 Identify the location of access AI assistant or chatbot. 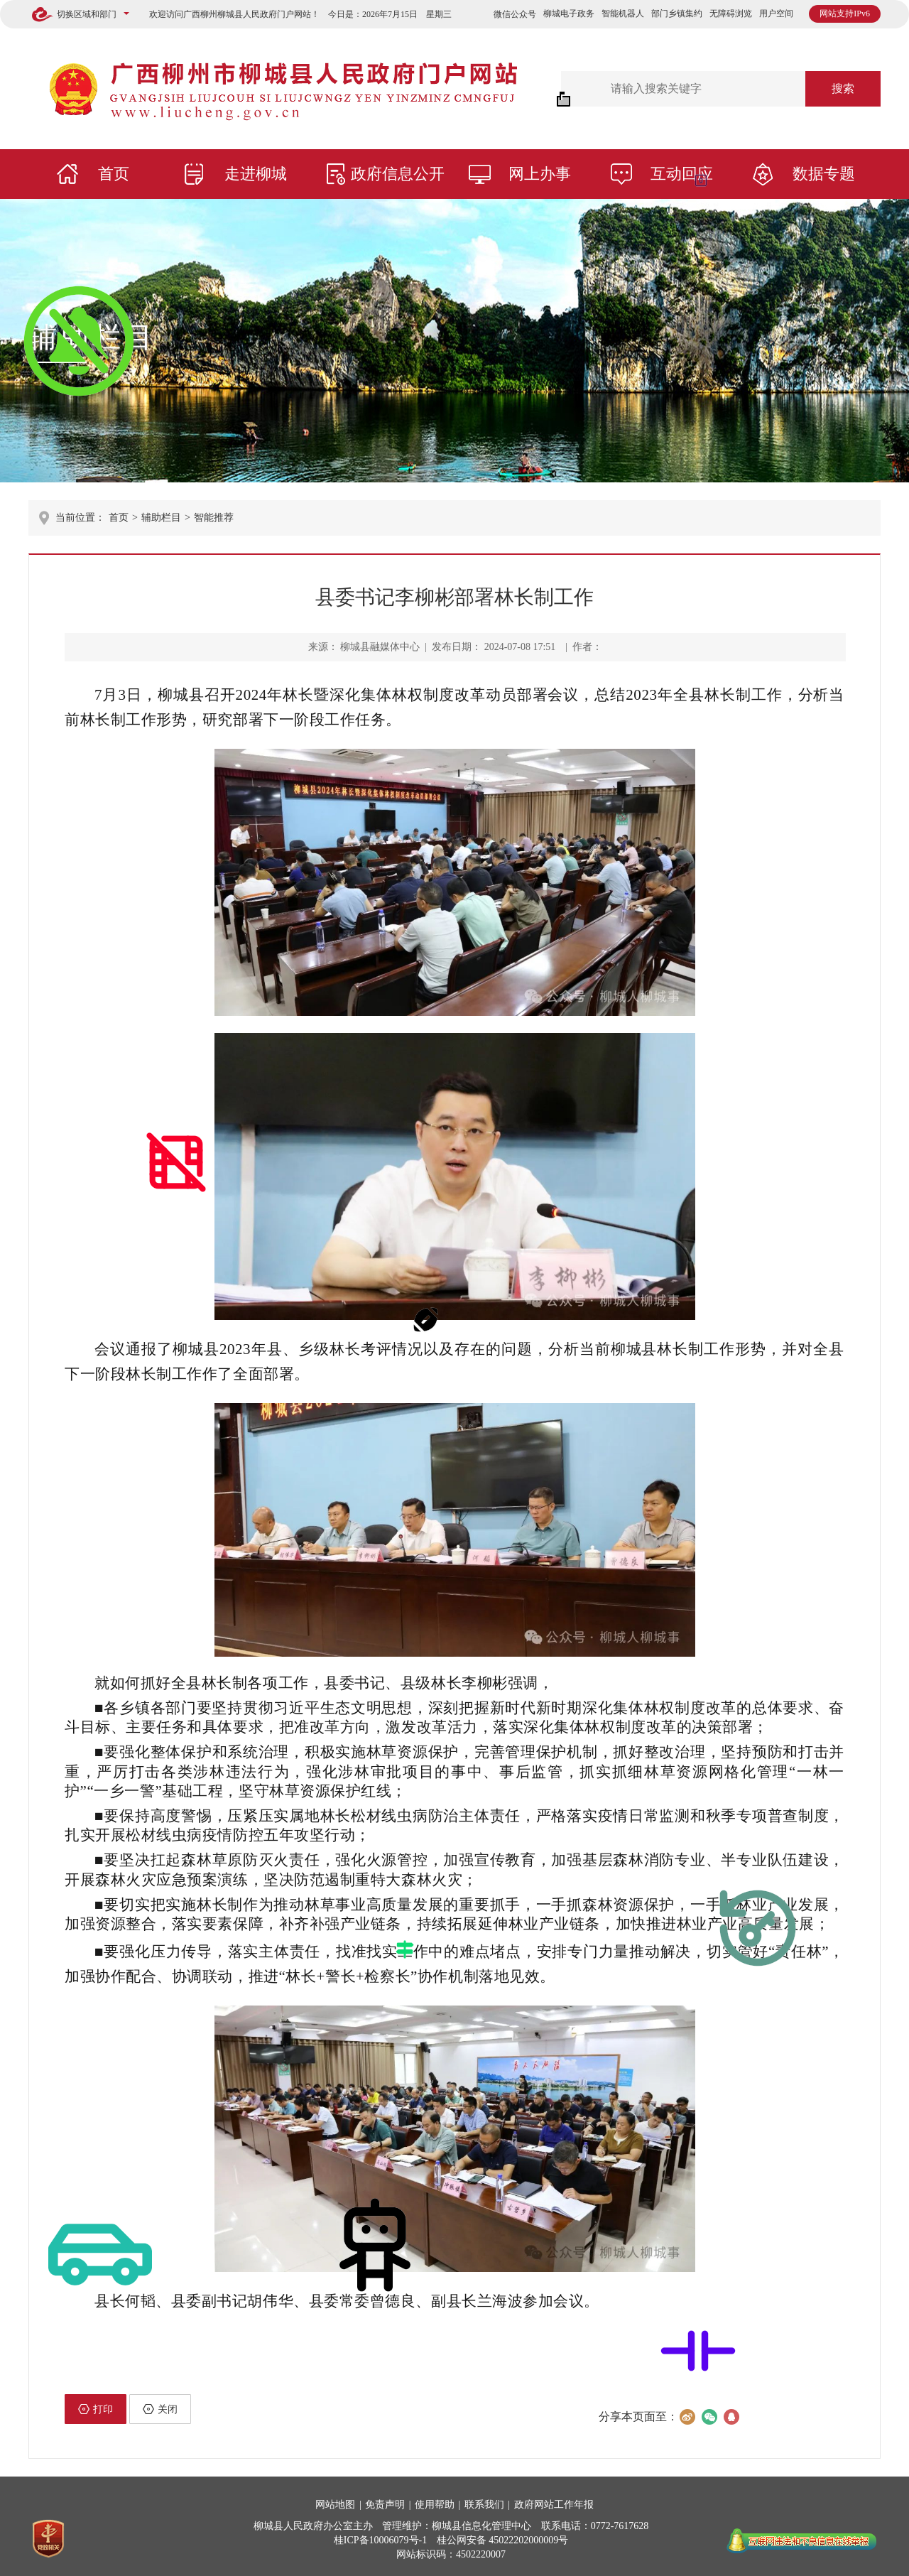
(375, 2247).